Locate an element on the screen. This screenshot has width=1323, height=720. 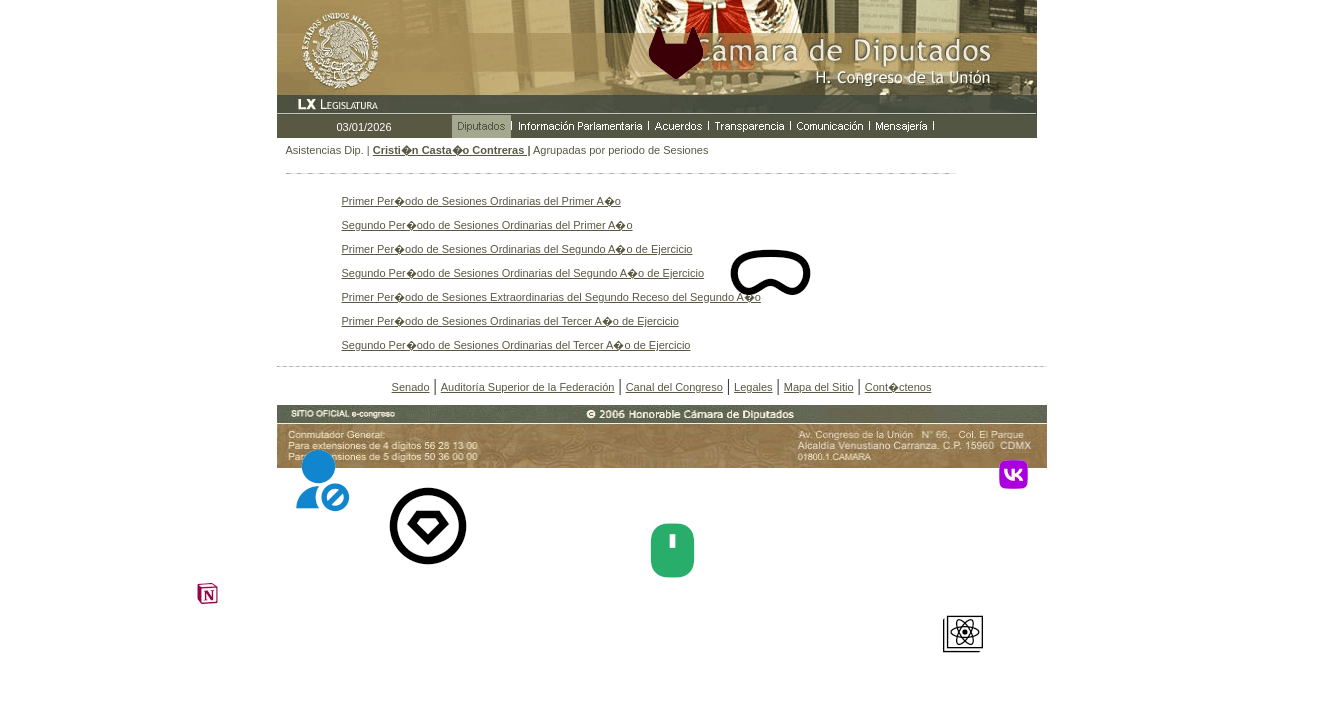
open Notion app is located at coordinates (207, 593).